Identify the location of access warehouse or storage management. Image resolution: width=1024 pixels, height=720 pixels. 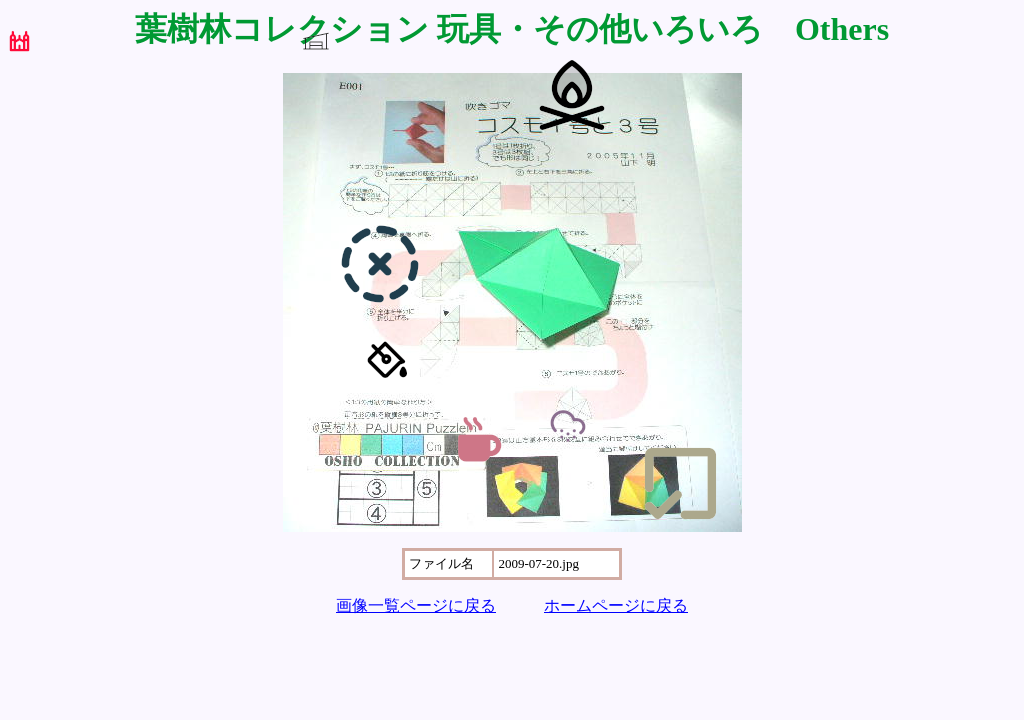
(316, 42).